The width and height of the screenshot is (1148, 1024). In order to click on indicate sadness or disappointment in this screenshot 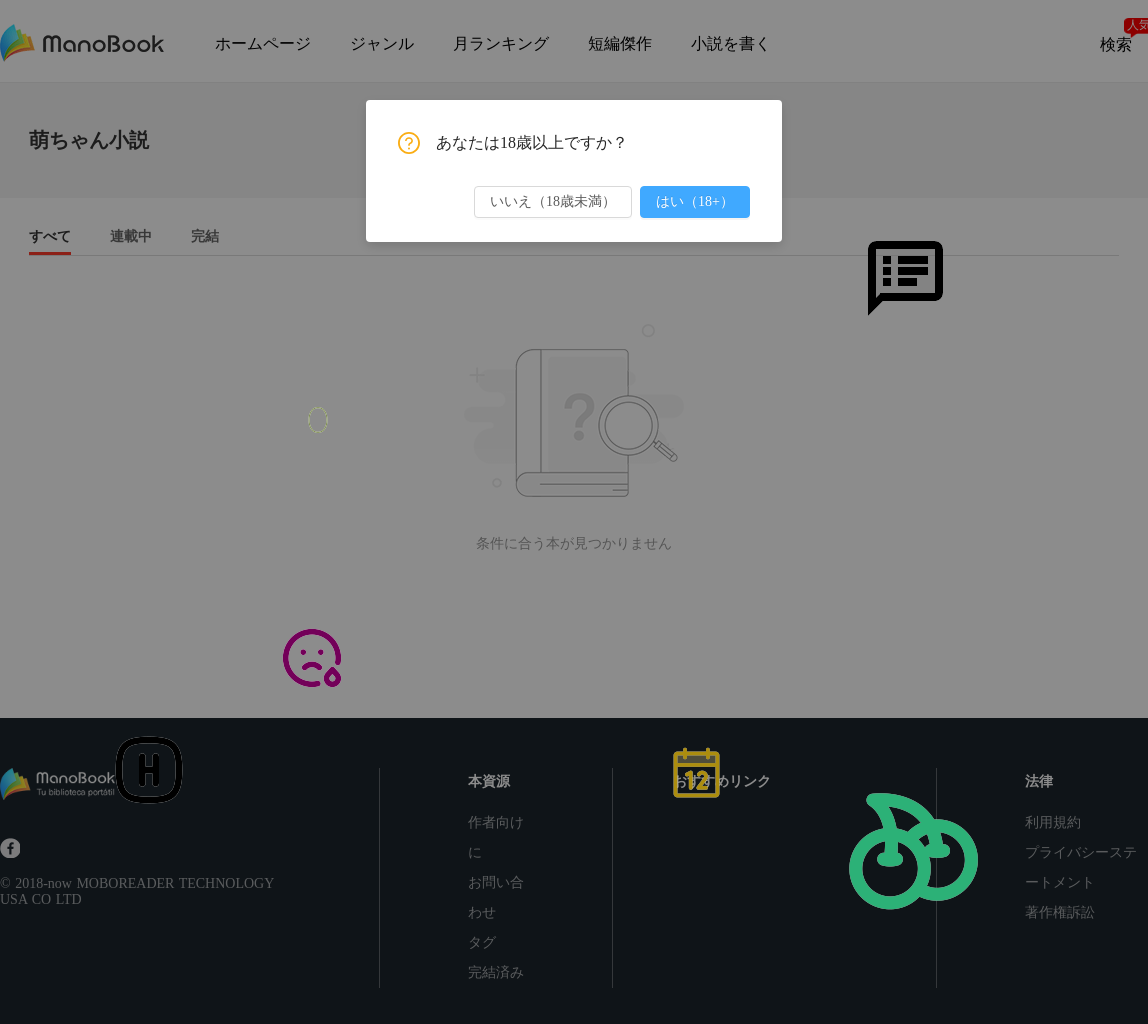, I will do `click(312, 658)`.